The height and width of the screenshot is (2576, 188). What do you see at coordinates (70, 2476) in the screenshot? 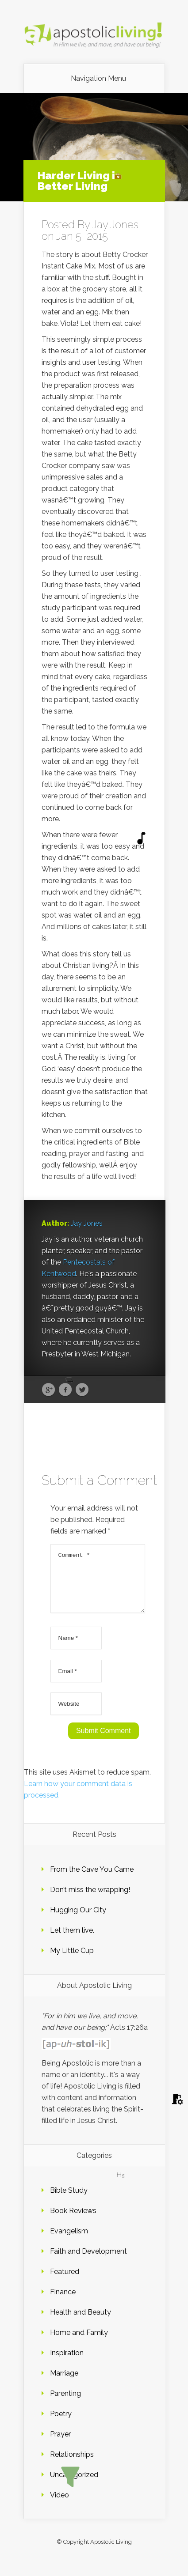
I see `filter results or content` at bounding box center [70, 2476].